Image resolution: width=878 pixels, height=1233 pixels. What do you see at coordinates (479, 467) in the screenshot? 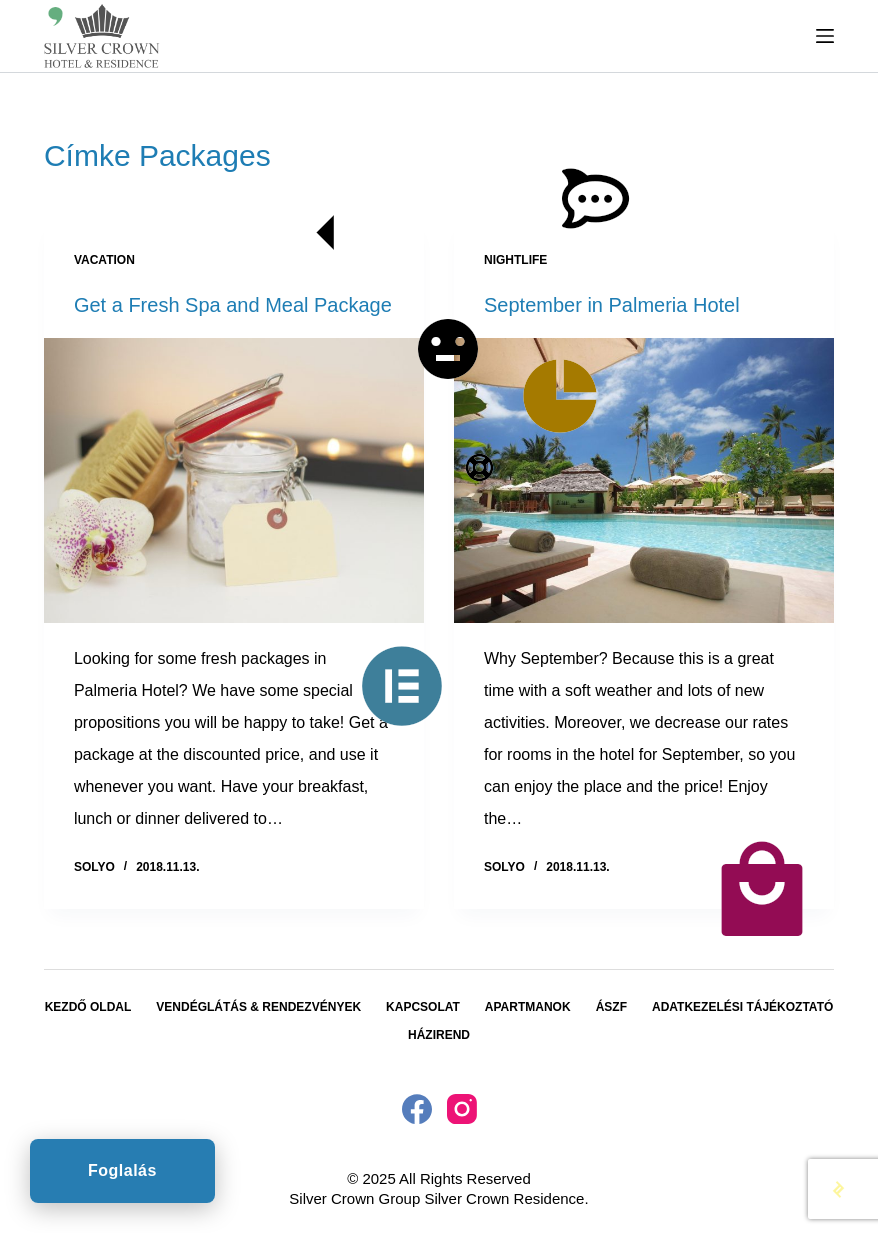
I see `access help or support center` at bounding box center [479, 467].